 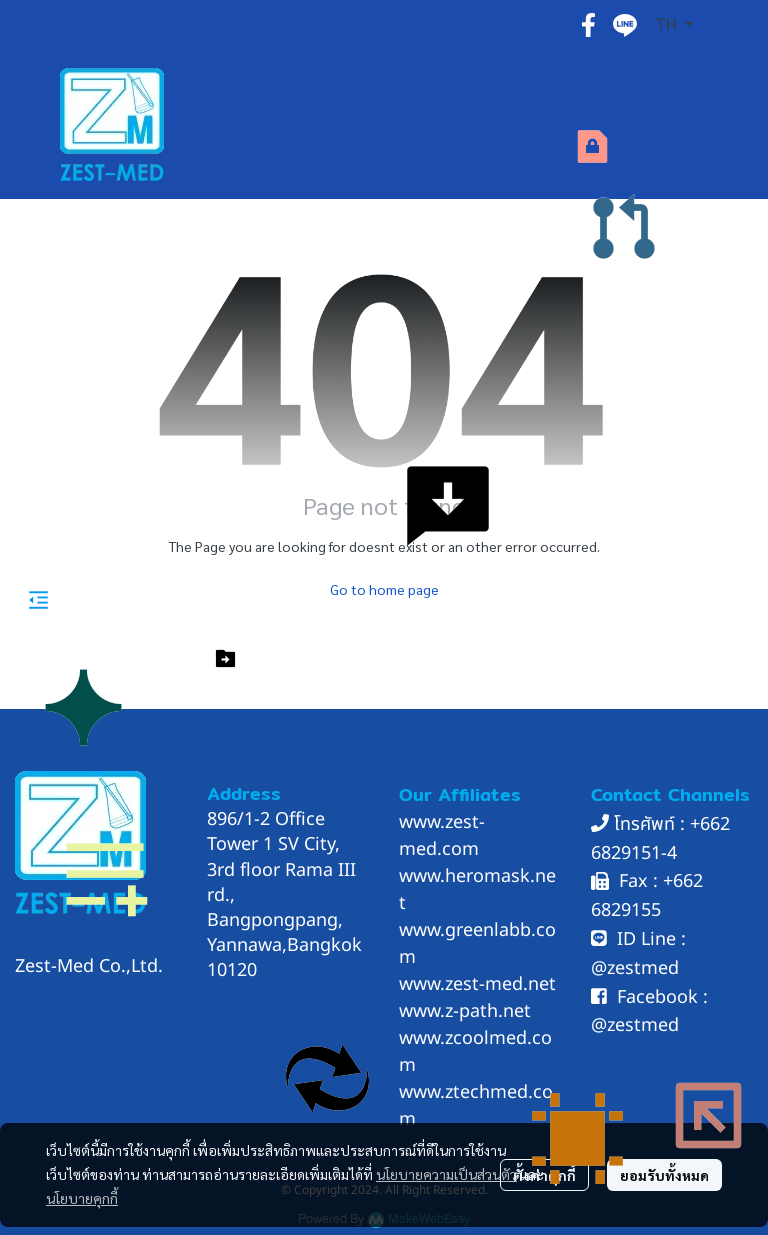 What do you see at coordinates (708, 1115) in the screenshot?
I see `navigate back and up one level` at bounding box center [708, 1115].